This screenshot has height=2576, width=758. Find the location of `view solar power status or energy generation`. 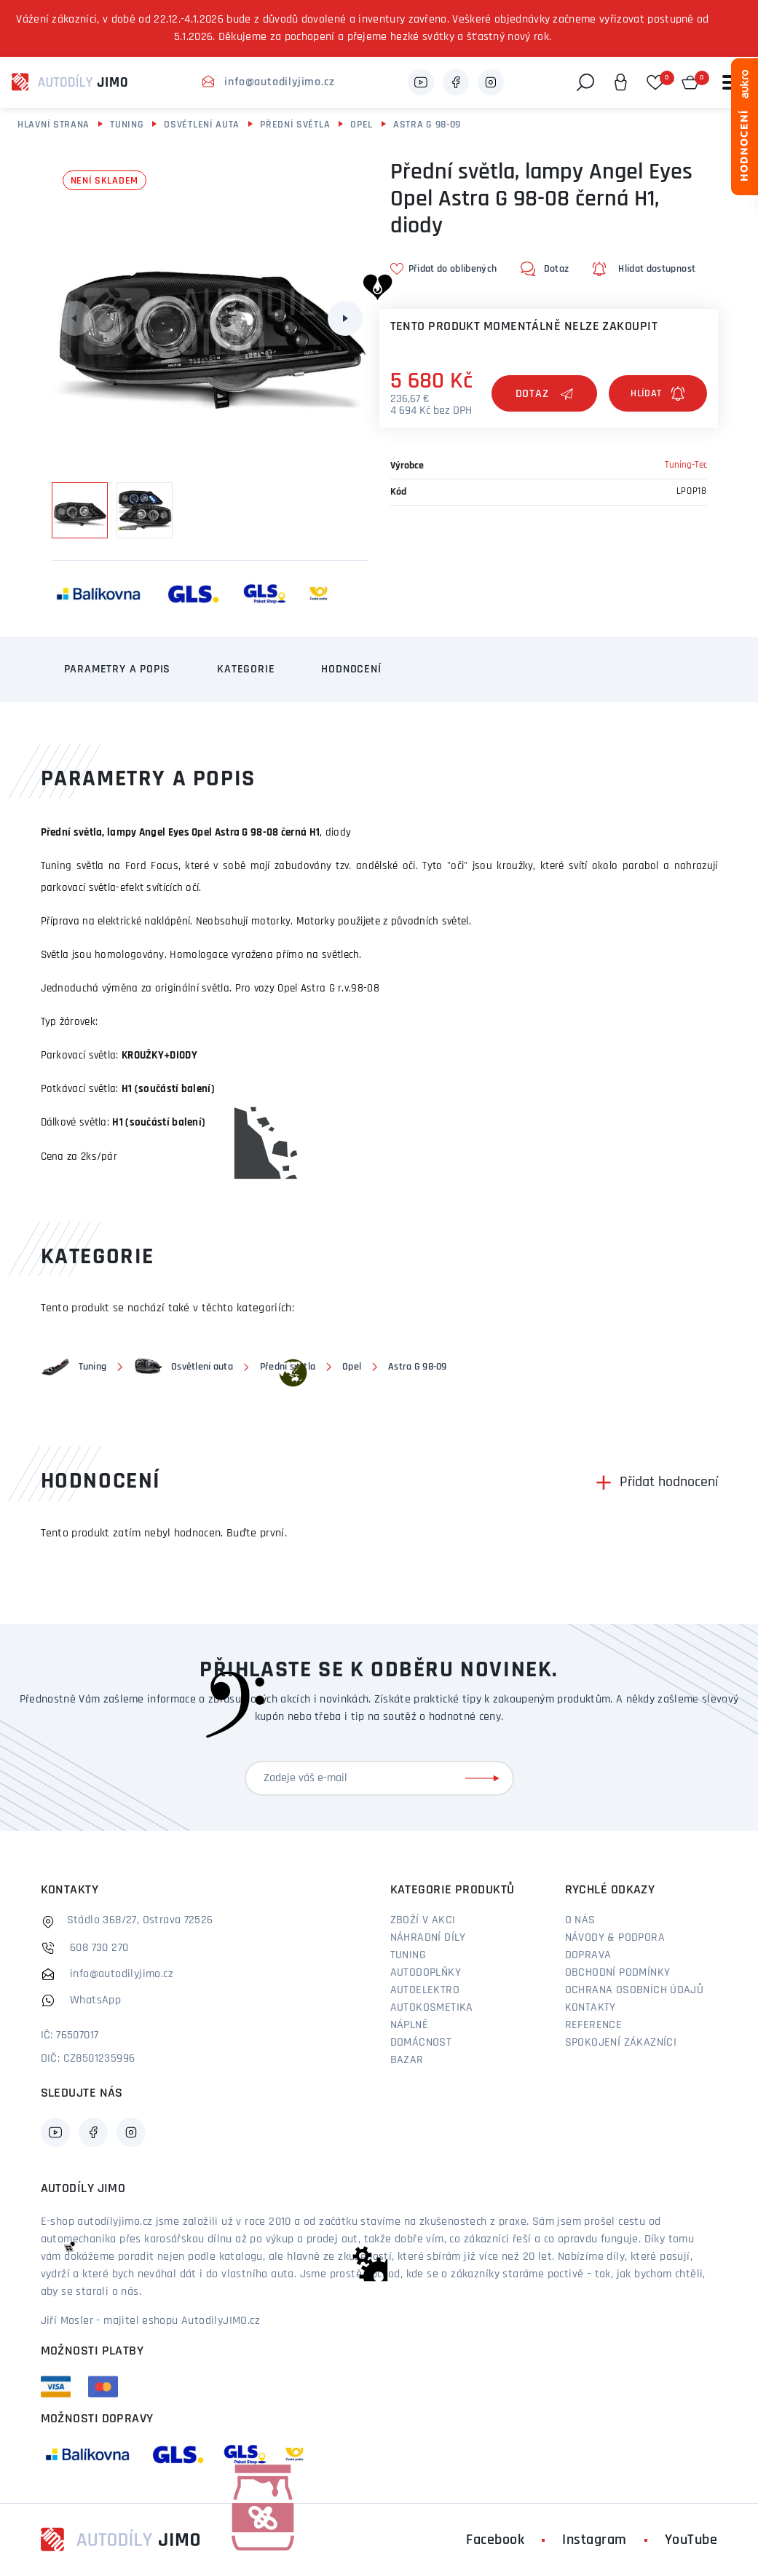

view solar power status or energy generation is located at coordinates (69, 2247).